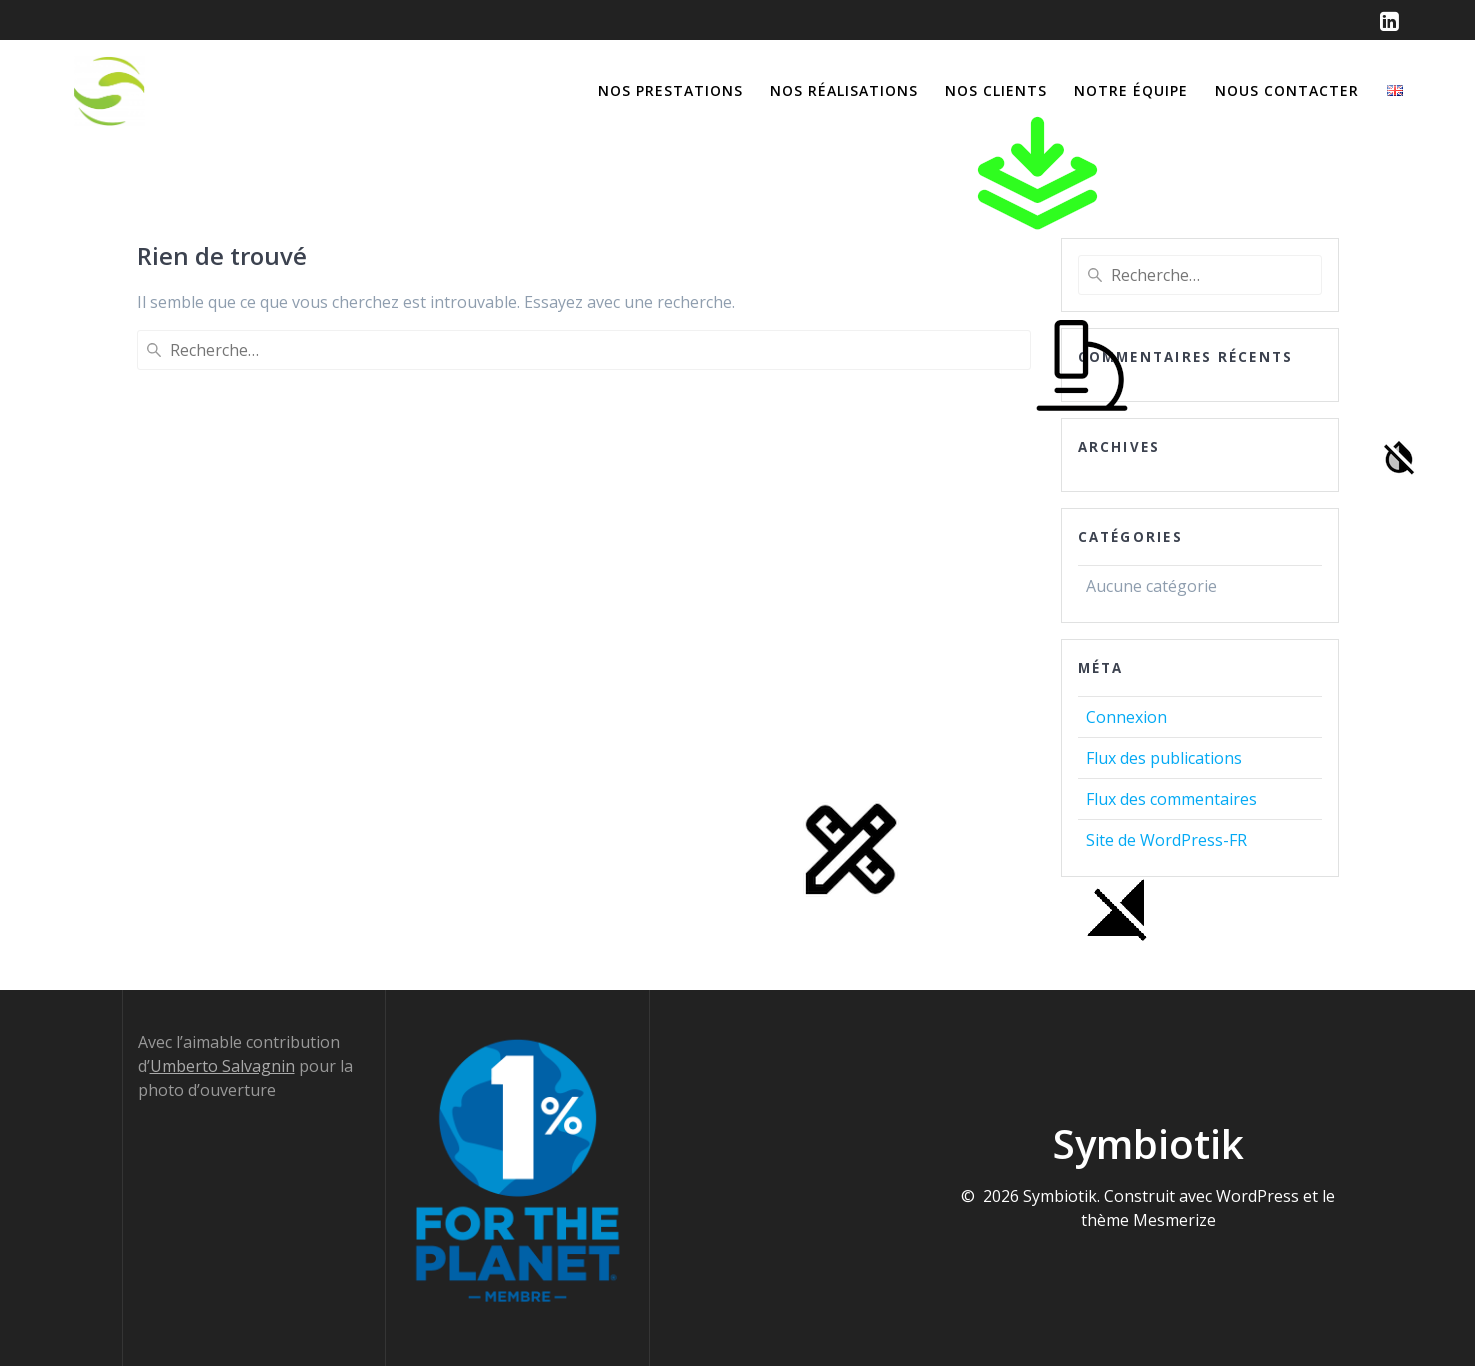 The height and width of the screenshot is (1366, 1475). What do you see at coordinates (1399, 457) in the screenshot?
I see `disable color inversion mode` at bounding box center [1399, 457].